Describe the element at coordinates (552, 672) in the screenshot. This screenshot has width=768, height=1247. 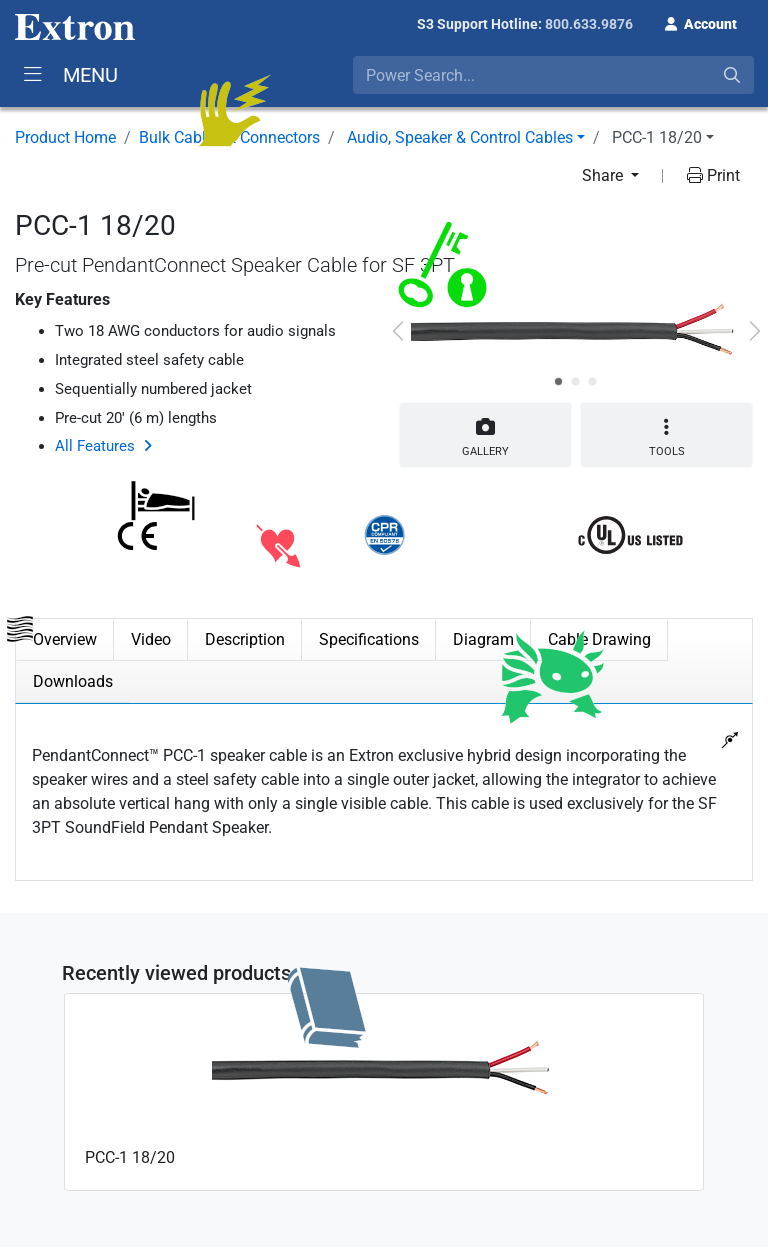
I see `axolotl character or mascot icon` at that location.